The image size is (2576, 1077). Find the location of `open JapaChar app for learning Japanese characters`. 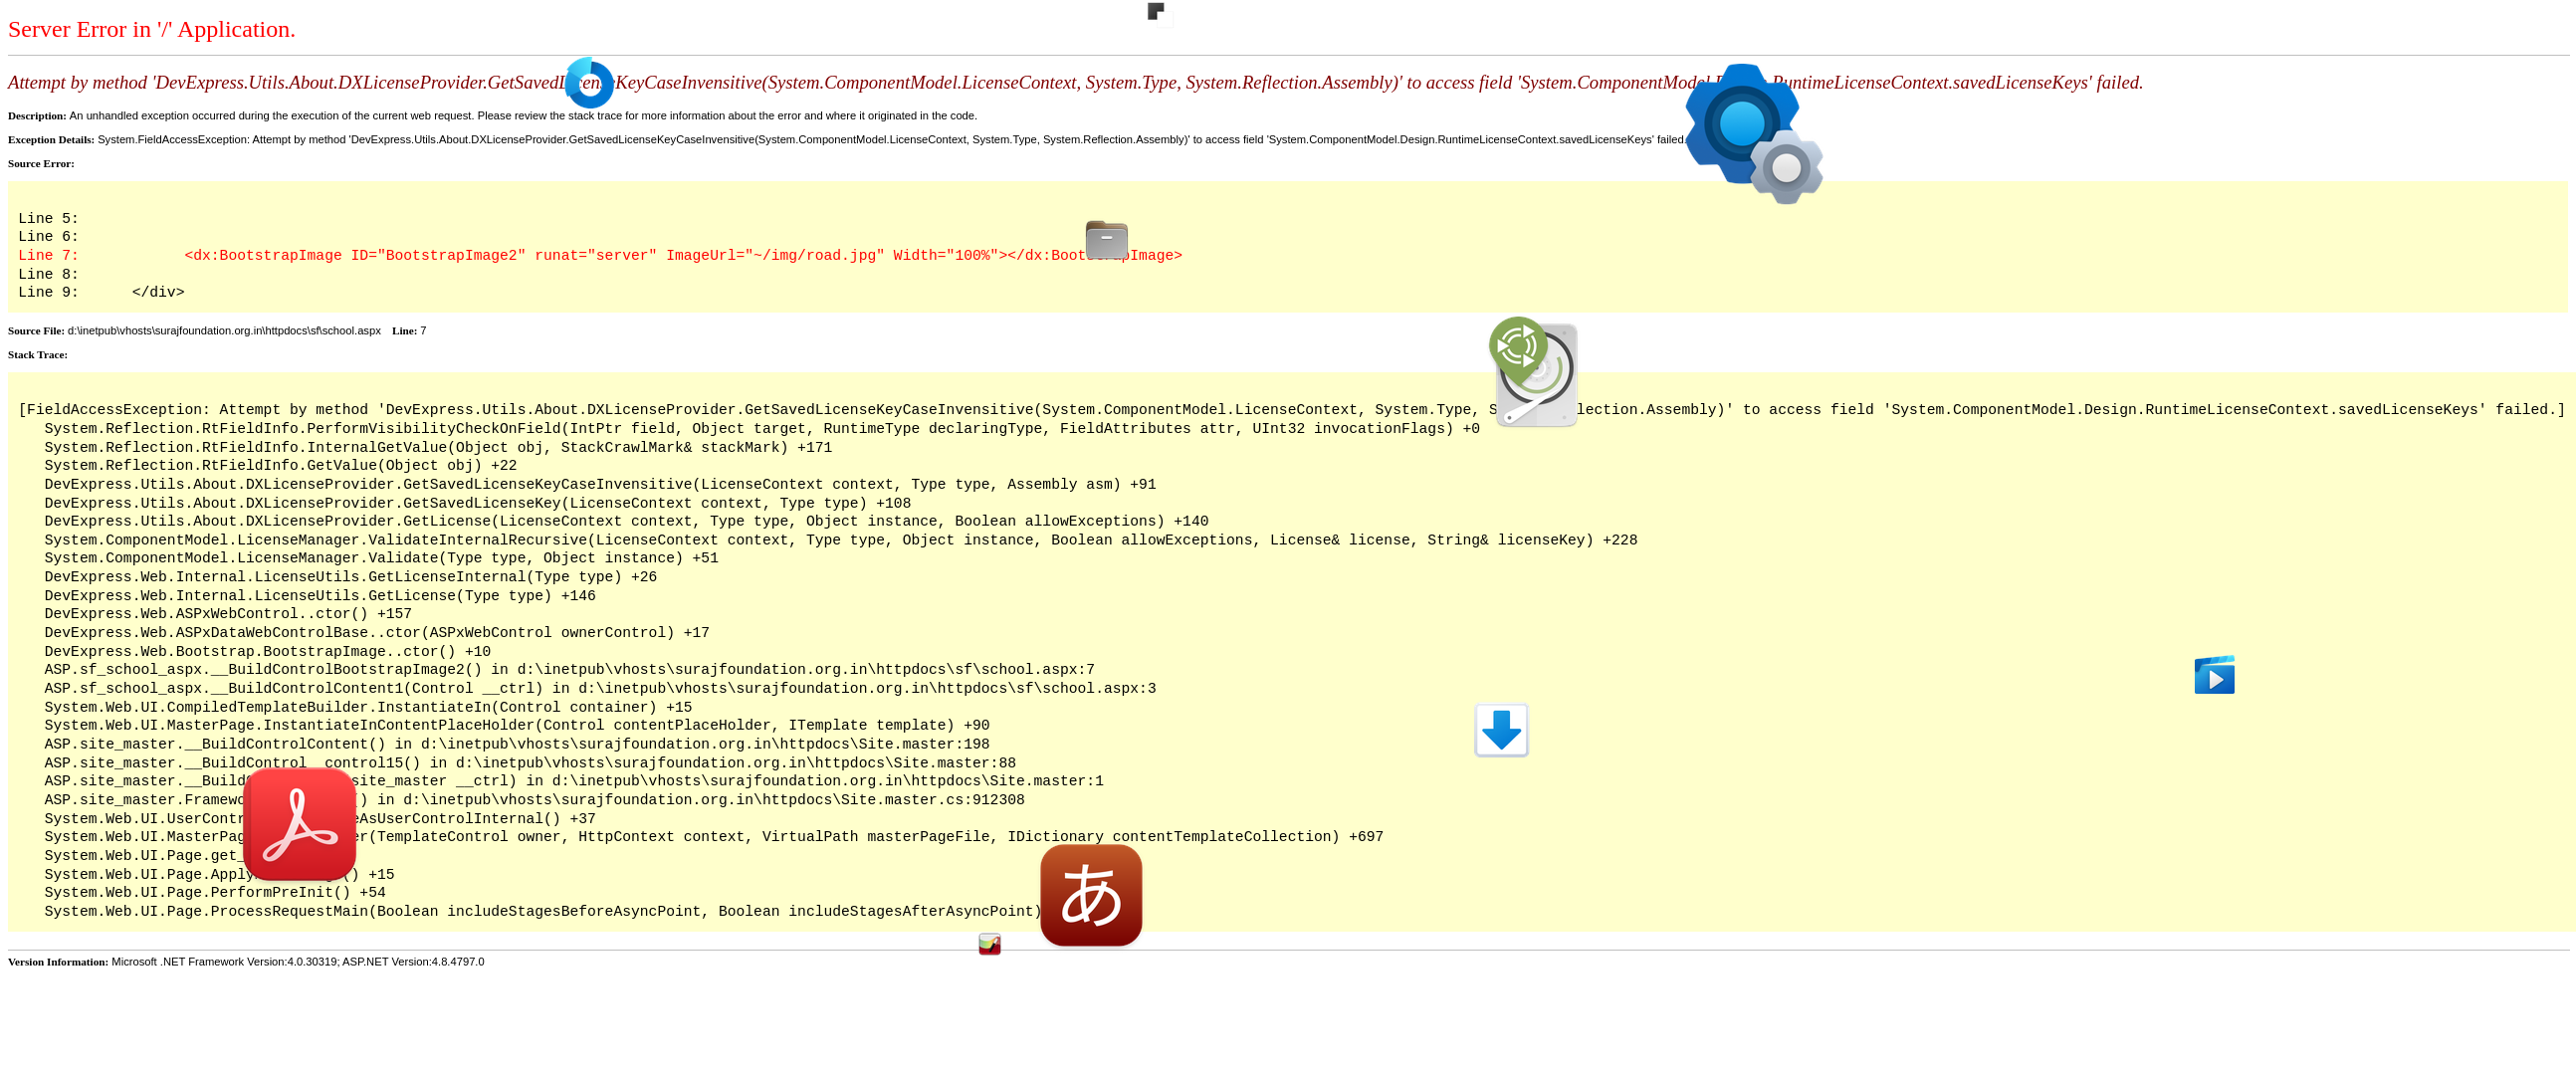

open JapaChar app for learning Japanese characters is located at coordinates (1091, 895).